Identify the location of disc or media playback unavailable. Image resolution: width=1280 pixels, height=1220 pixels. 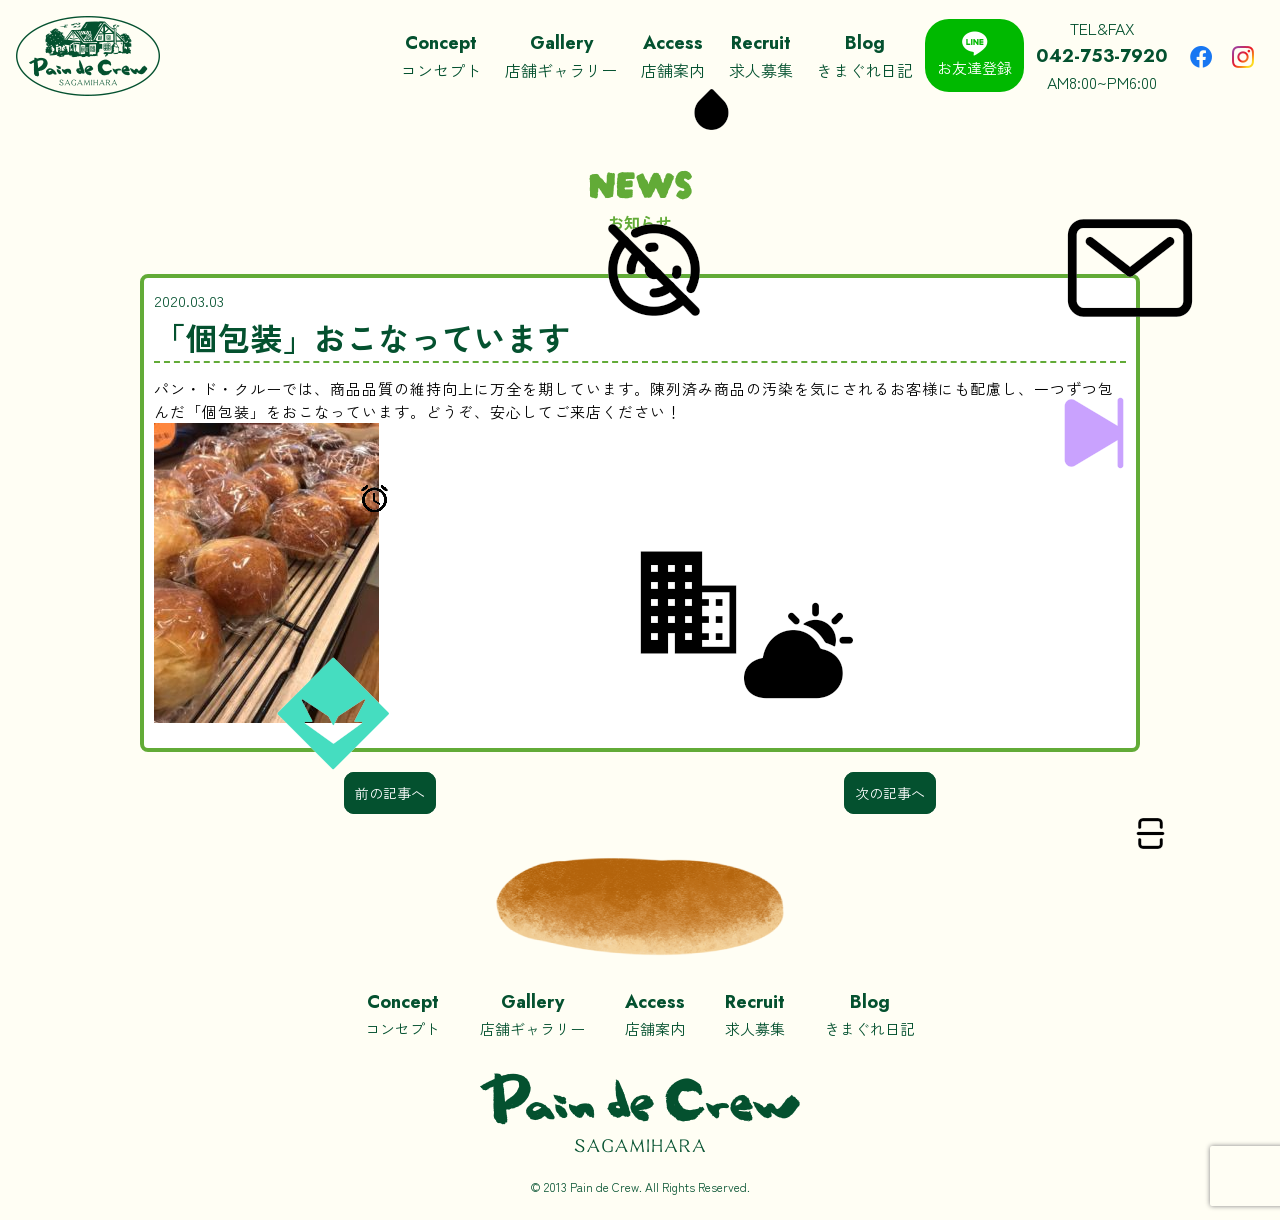
(654, 270).